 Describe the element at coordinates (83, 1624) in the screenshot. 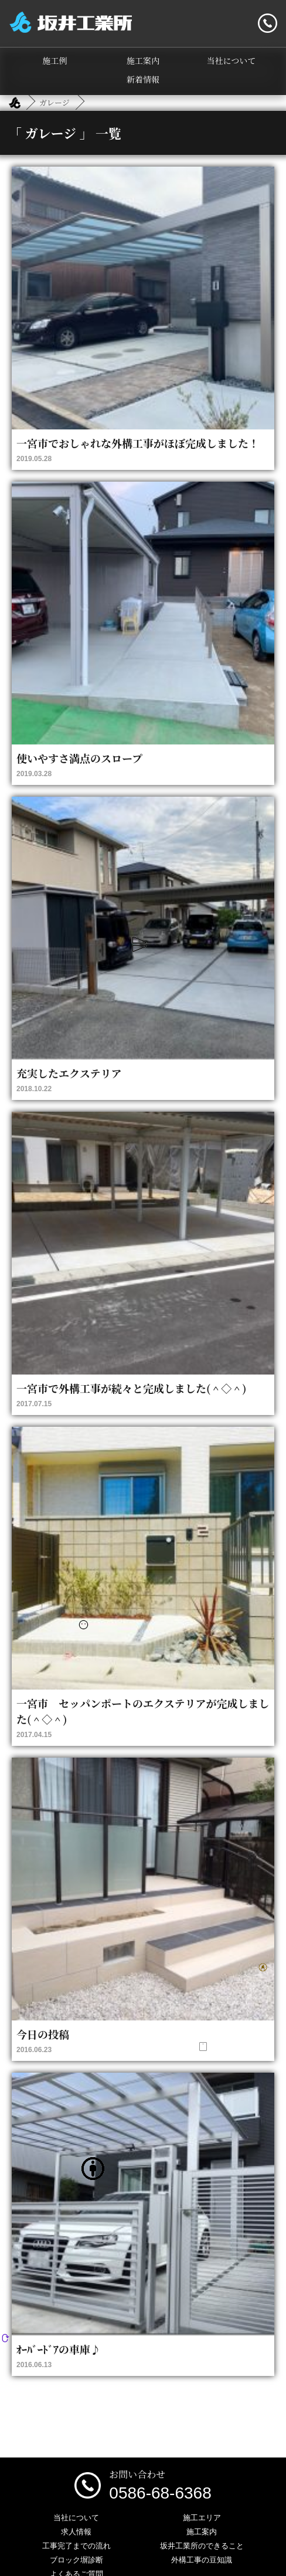

I see `add a reaction or emoji` at that location.